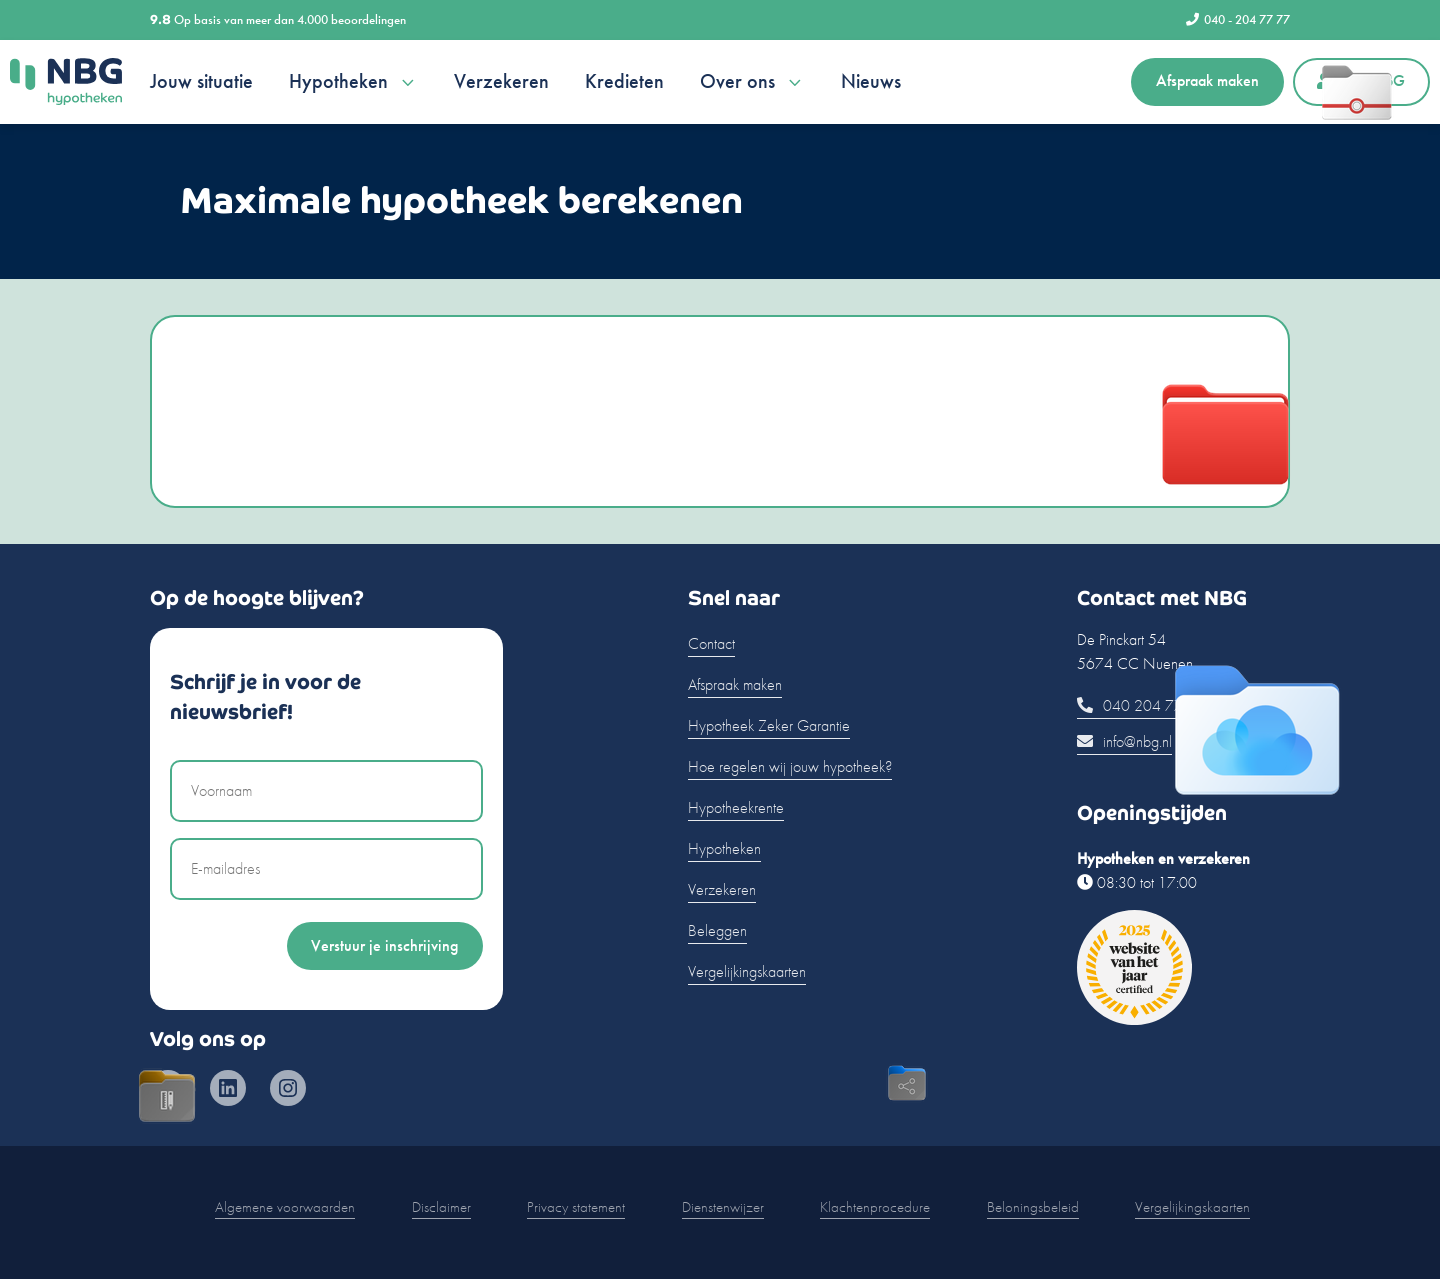  What do you see at coordinates (907, 1083) in the screenshot?
I see `open your public shared folder` at bounding box center [907, 1083].